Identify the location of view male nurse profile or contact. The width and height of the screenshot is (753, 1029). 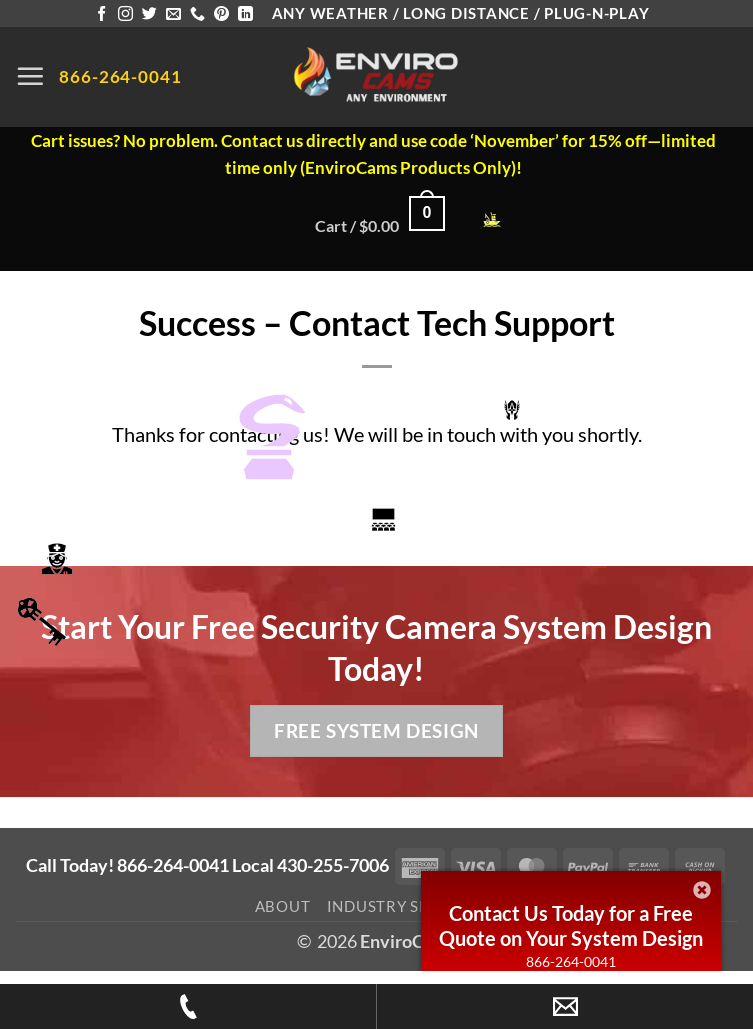
(57, 559).